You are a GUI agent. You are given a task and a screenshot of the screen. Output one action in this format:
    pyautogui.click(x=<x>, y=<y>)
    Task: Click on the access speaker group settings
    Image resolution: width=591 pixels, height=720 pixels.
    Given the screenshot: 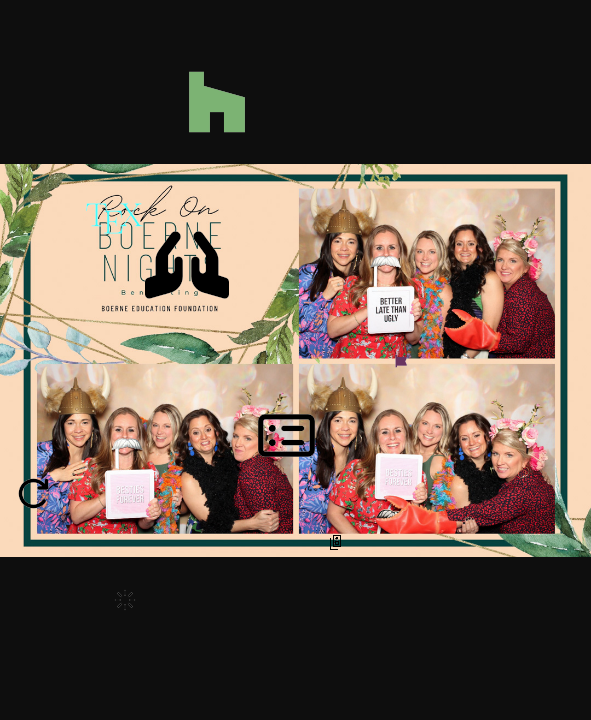 What is the action you would take?
    pyautogui.click(x=335, y=542)
    